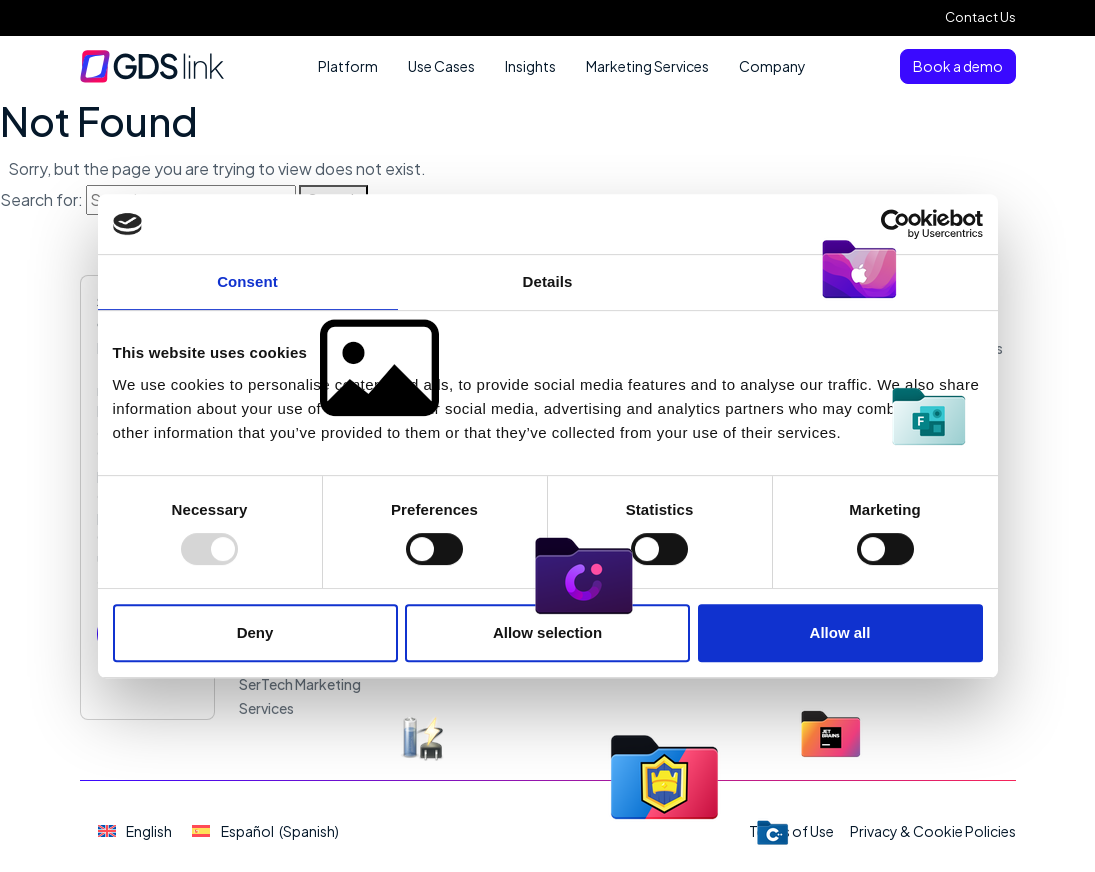 This screenshot has height=872, width=1095. What do you see at coordinates (583, 578) in the screenshot?
I see `open wondershare democreator project folder` at bounding box center [583, 578].